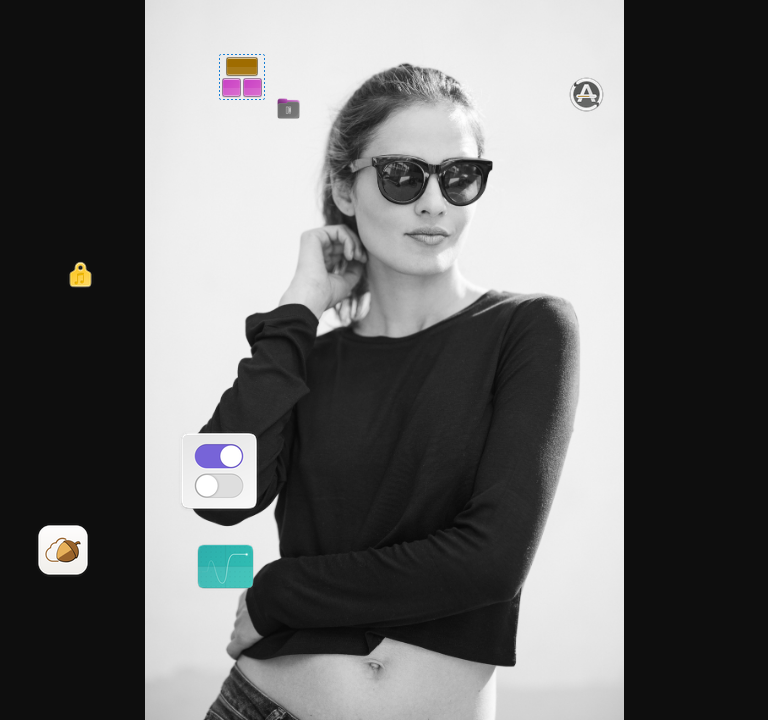 The image size is (768, 720). Describe the element at coordinates (586, 94) in the screenshot. I see `open the software update application` at that location.